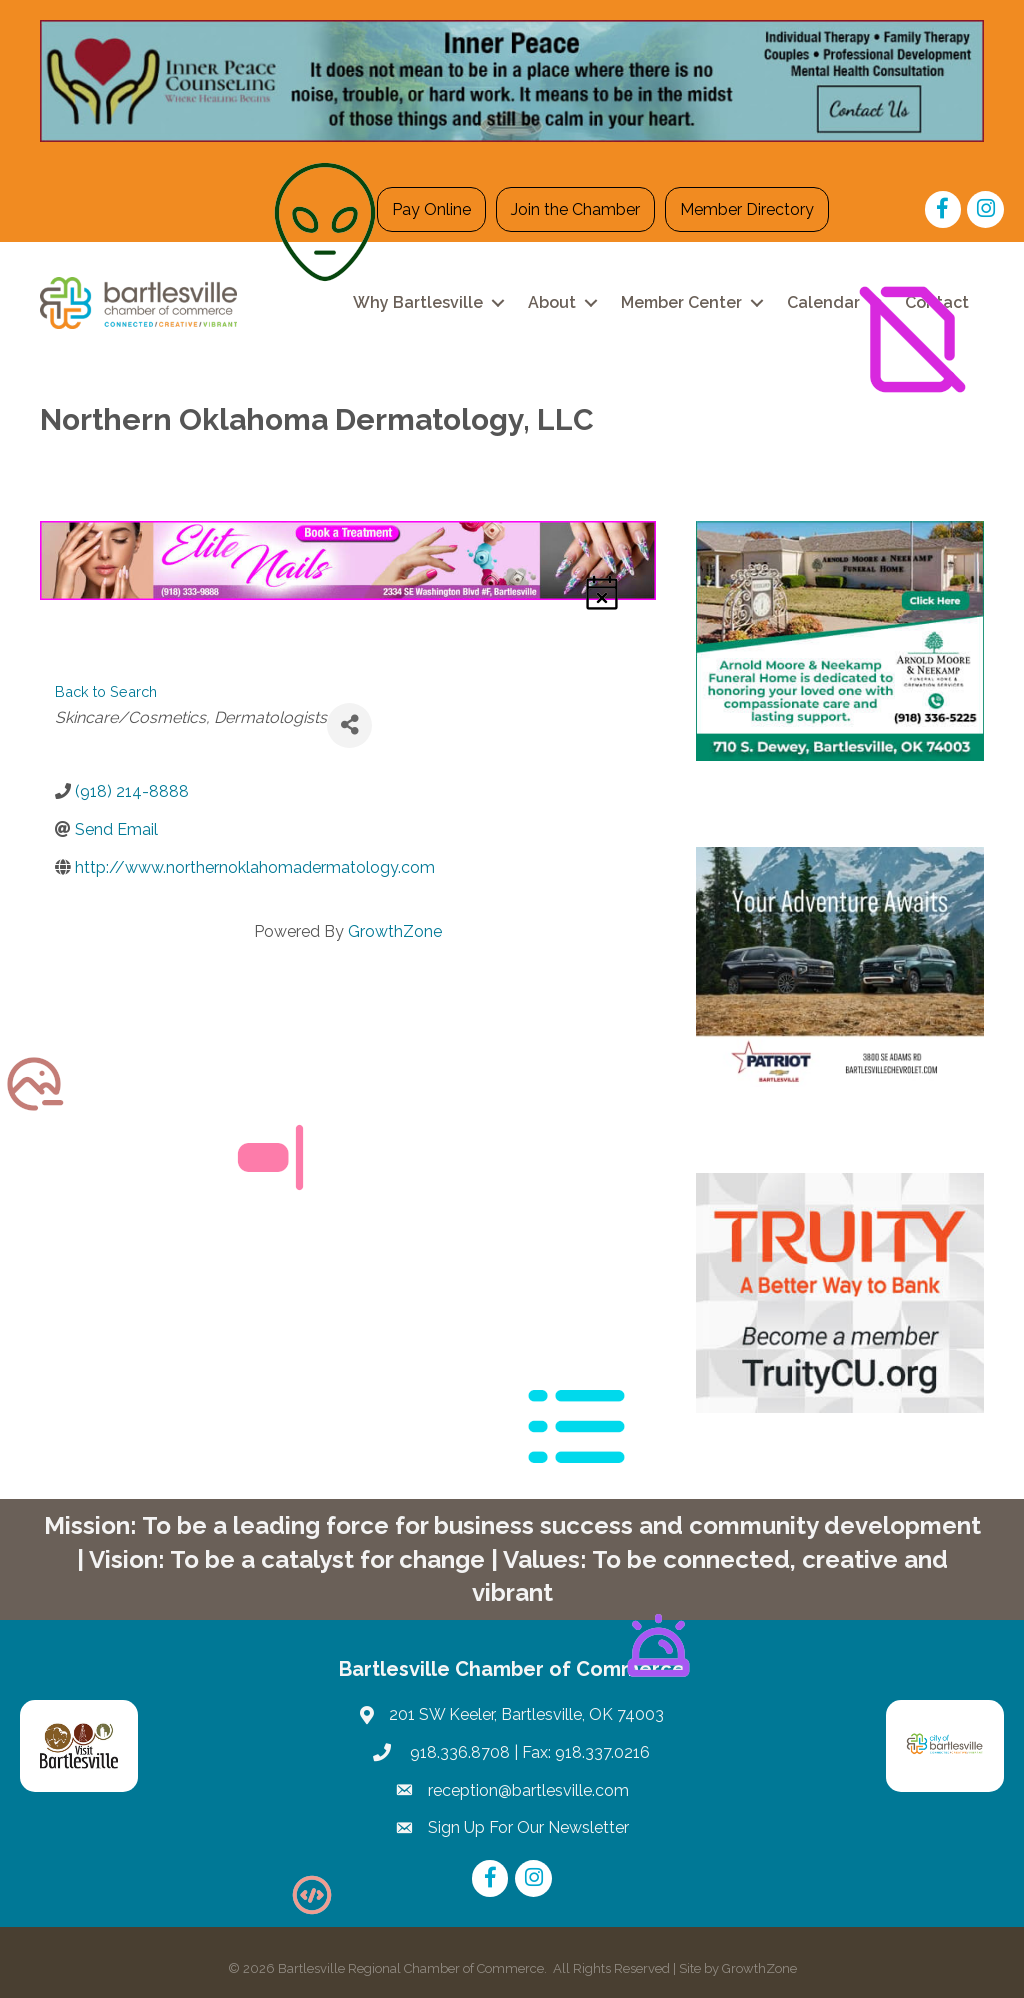 This screenshot has height=1998, width=1024. Describe the element at coordinates (912, 339) in the screenshot. I see `file unavailable or inaccessible` at that location.